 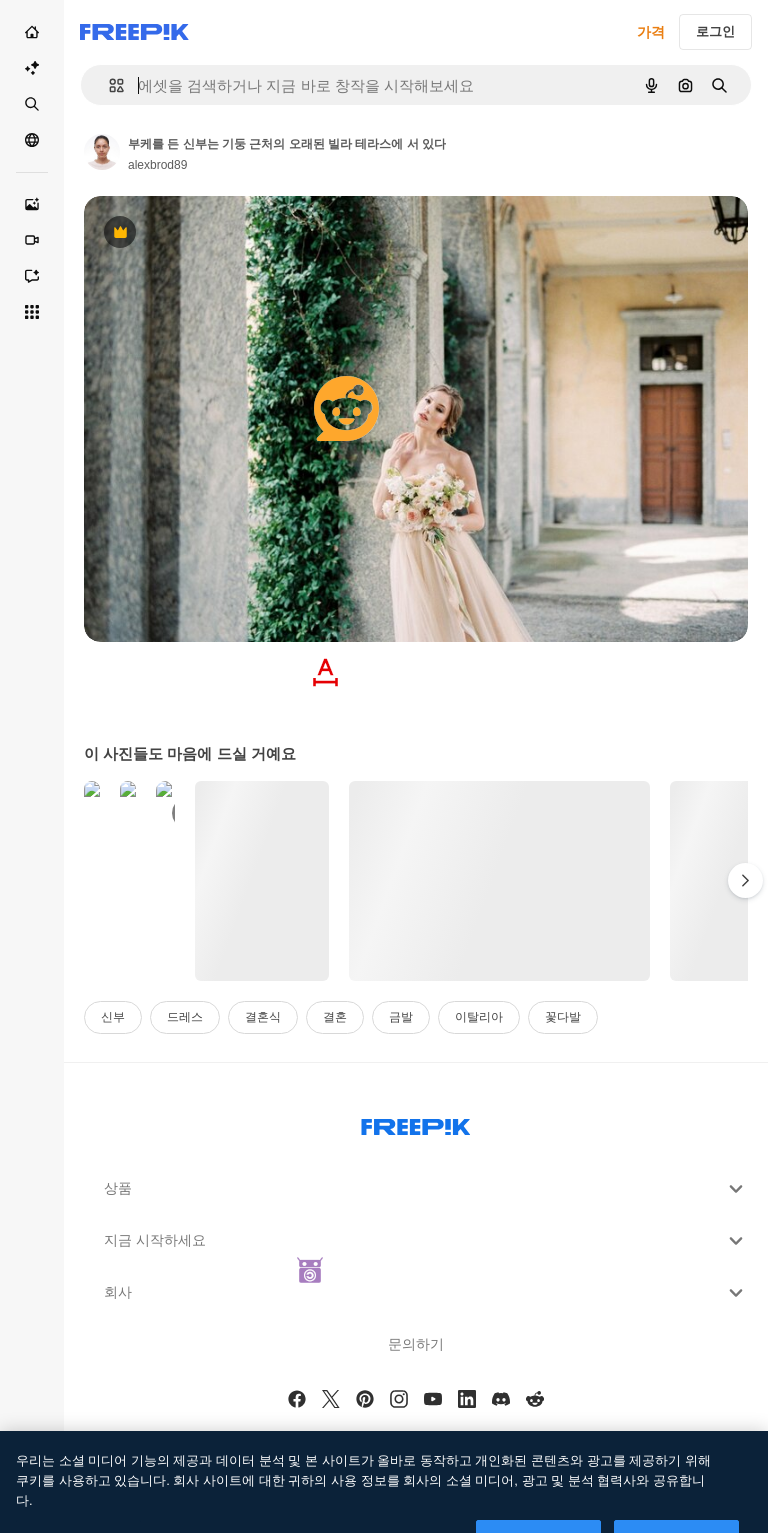 What do you see at coordinates (325, 672) in the screenshot?
I see `adjust letter spacing in text` at bounding box center [325, 672].